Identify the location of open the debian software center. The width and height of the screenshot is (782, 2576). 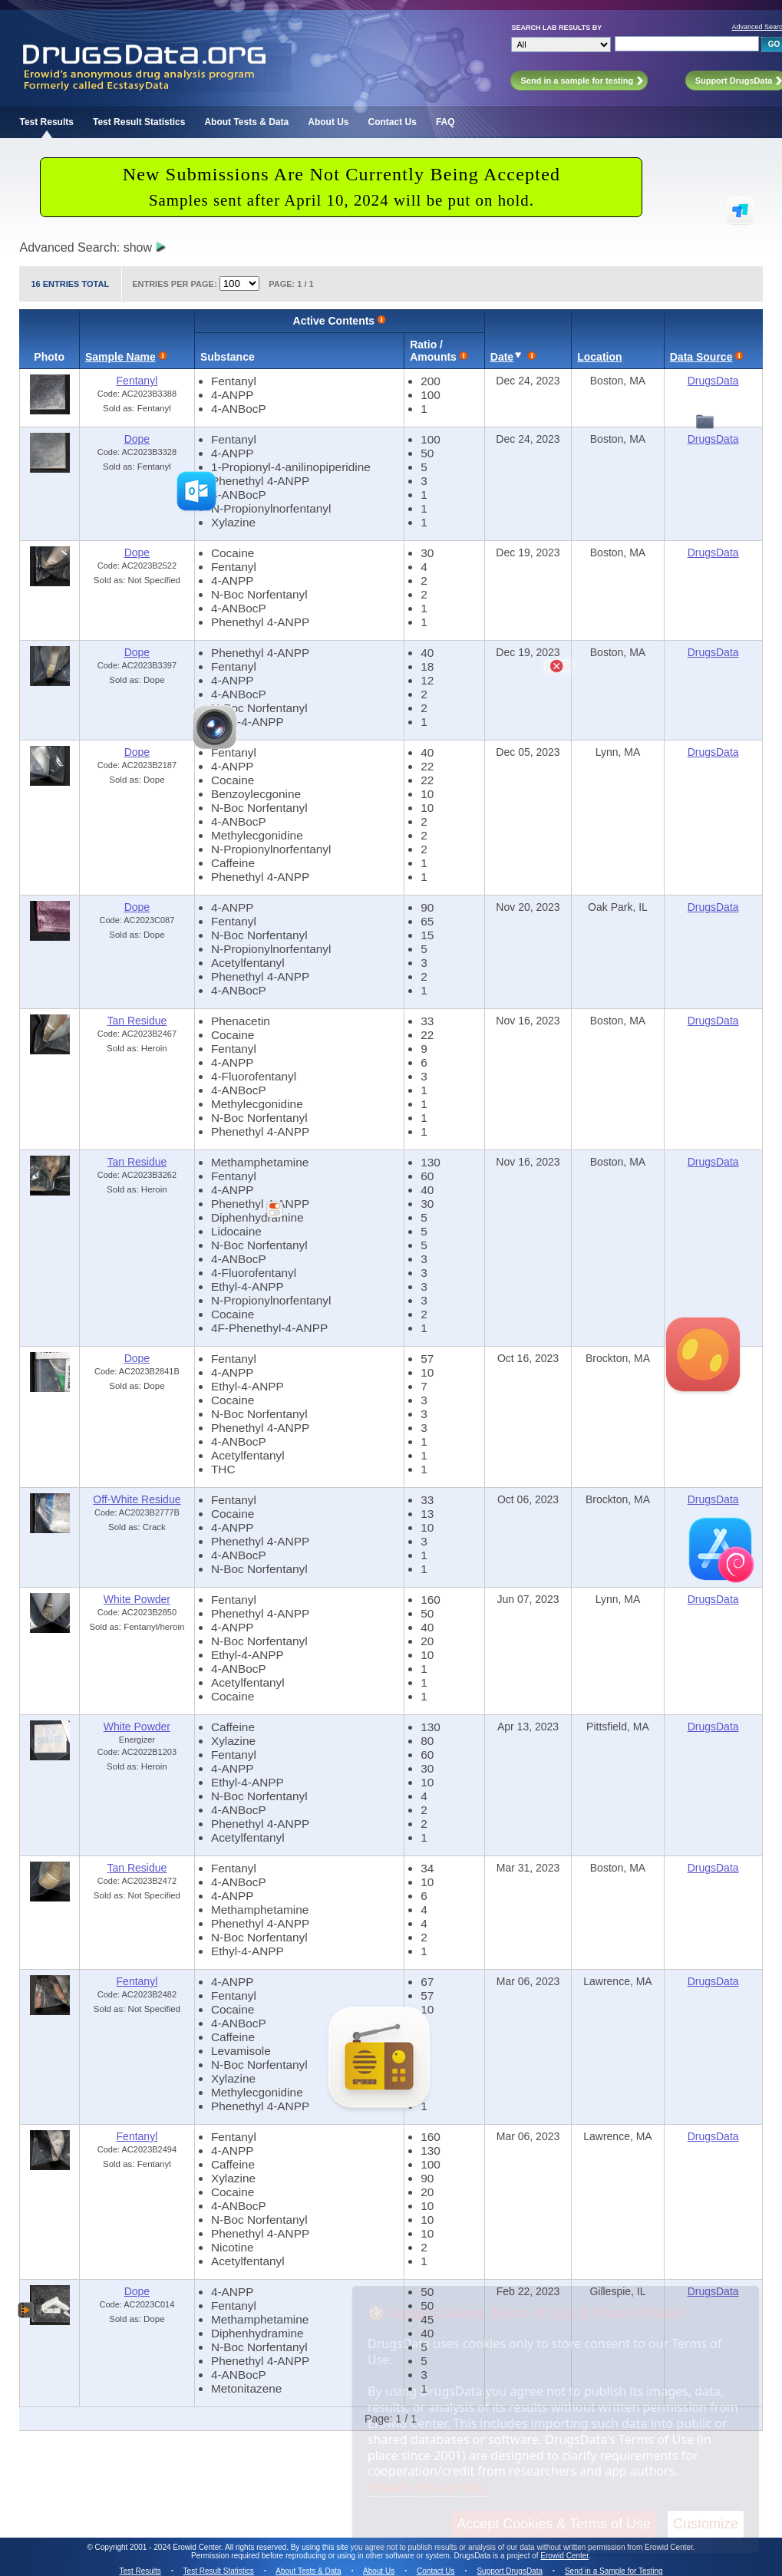
(720, 1549).